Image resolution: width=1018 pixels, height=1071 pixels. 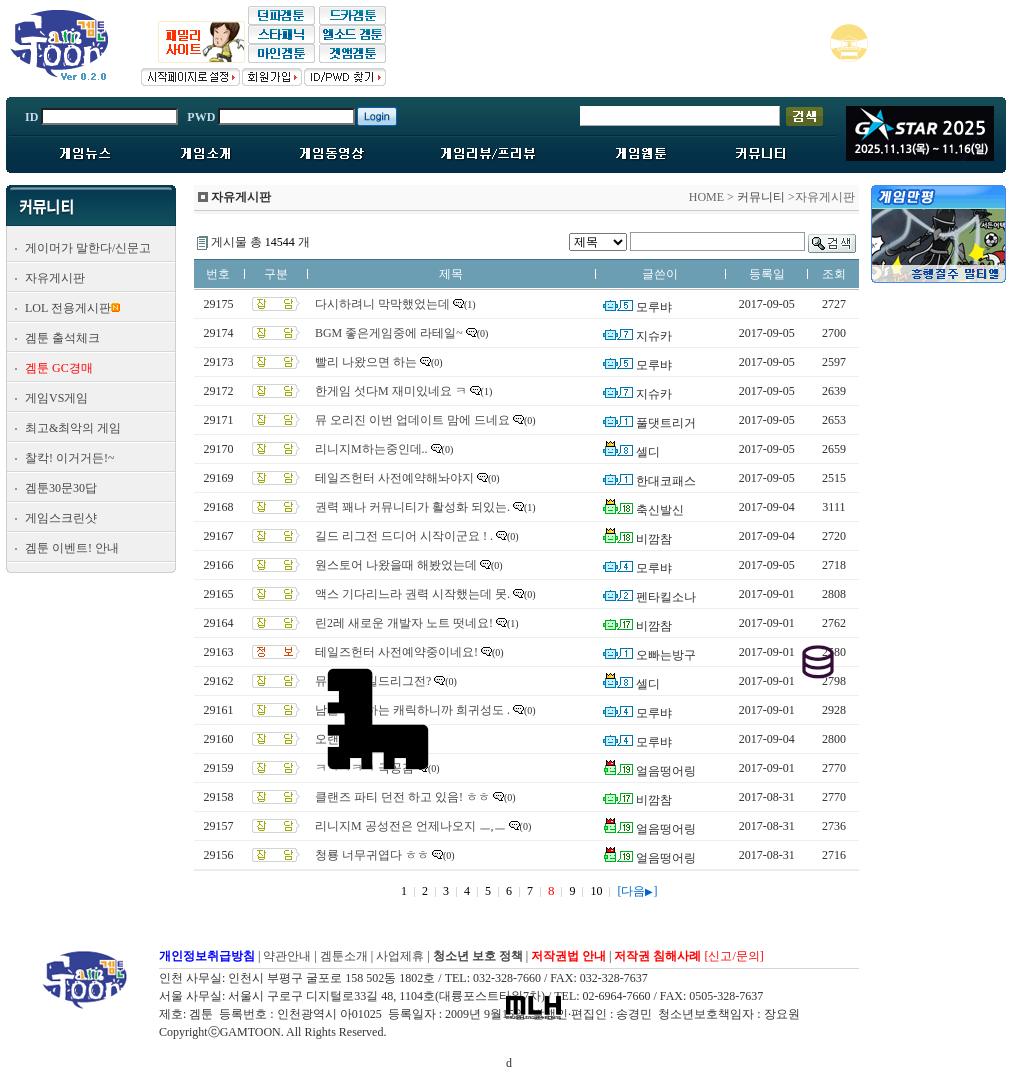 I want to click on access measurement or ruler tool, so click(x=378, y=719).